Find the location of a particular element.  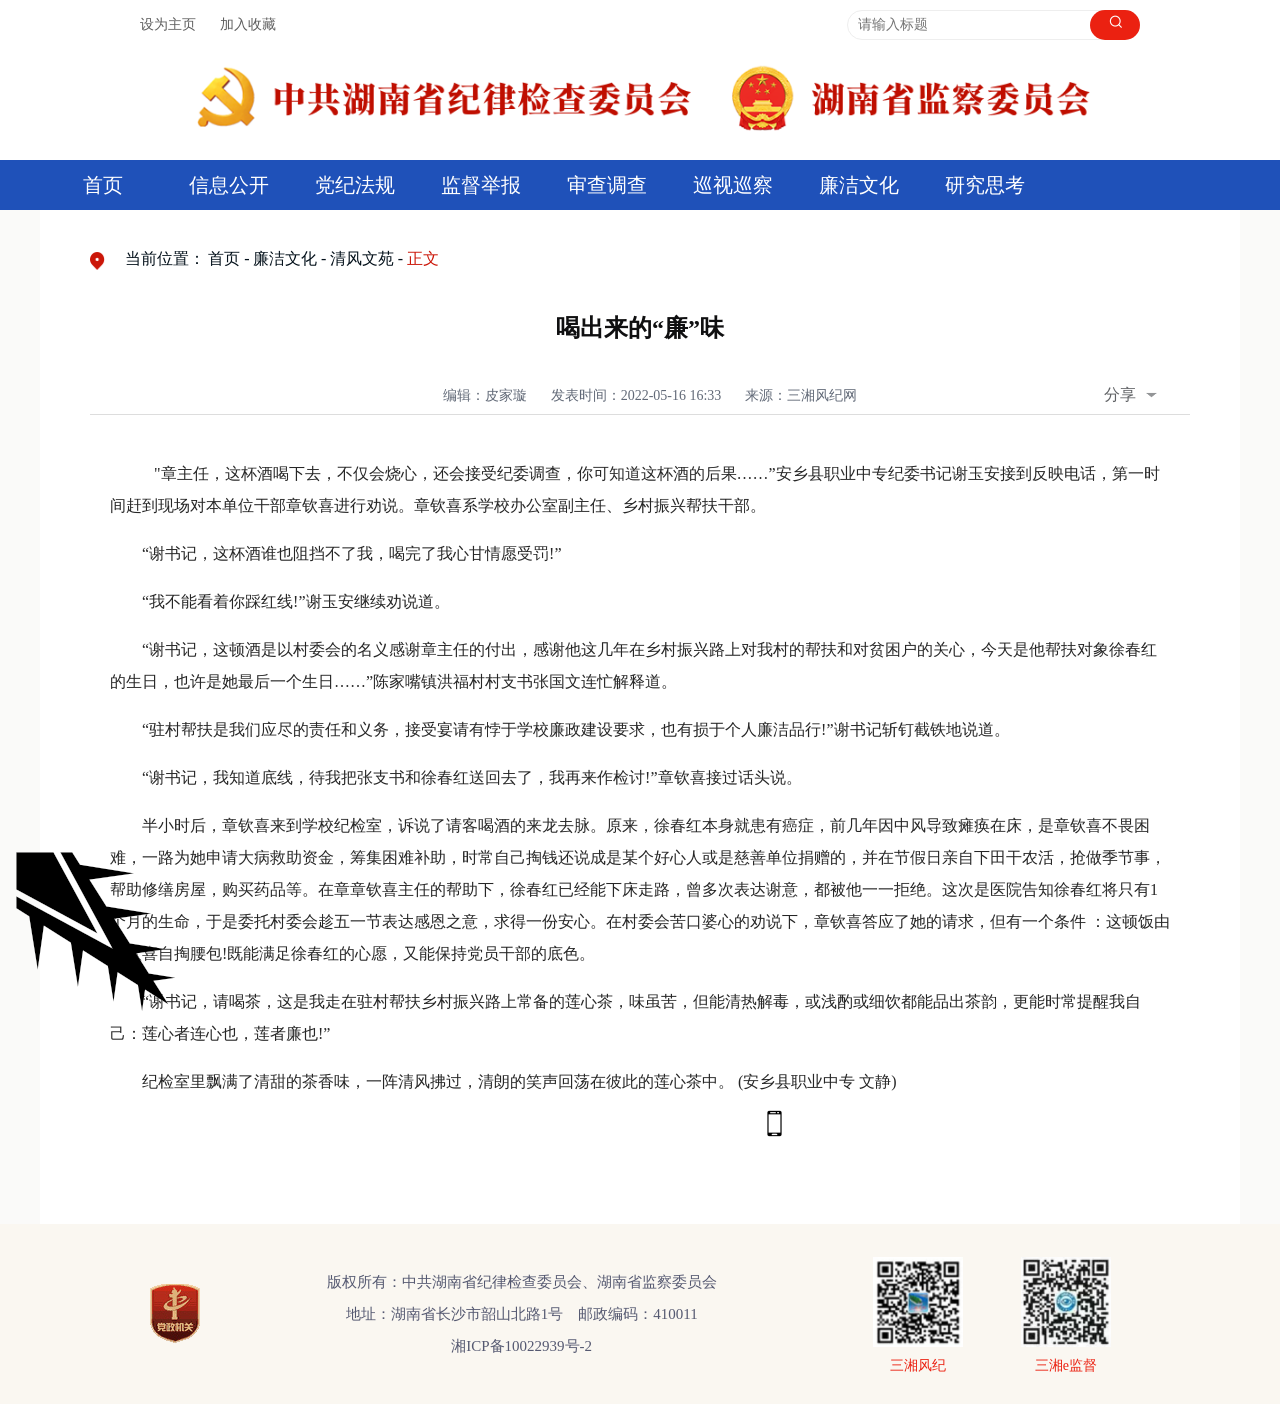

select spiked tail attack for creature is located at coordinates (94, 931).